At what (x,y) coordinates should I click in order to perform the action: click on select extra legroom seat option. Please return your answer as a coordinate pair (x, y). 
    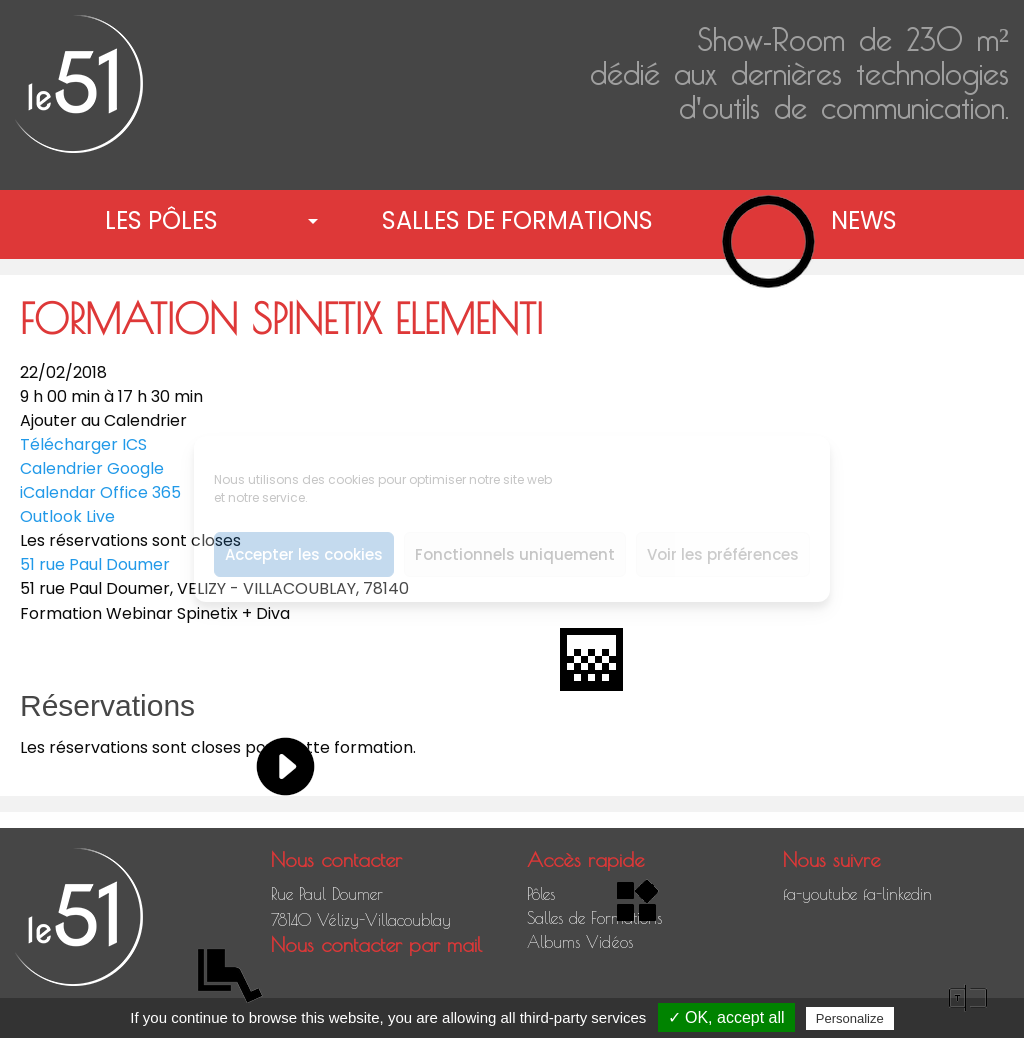
    Looking at the image, I should click on (228, 976).